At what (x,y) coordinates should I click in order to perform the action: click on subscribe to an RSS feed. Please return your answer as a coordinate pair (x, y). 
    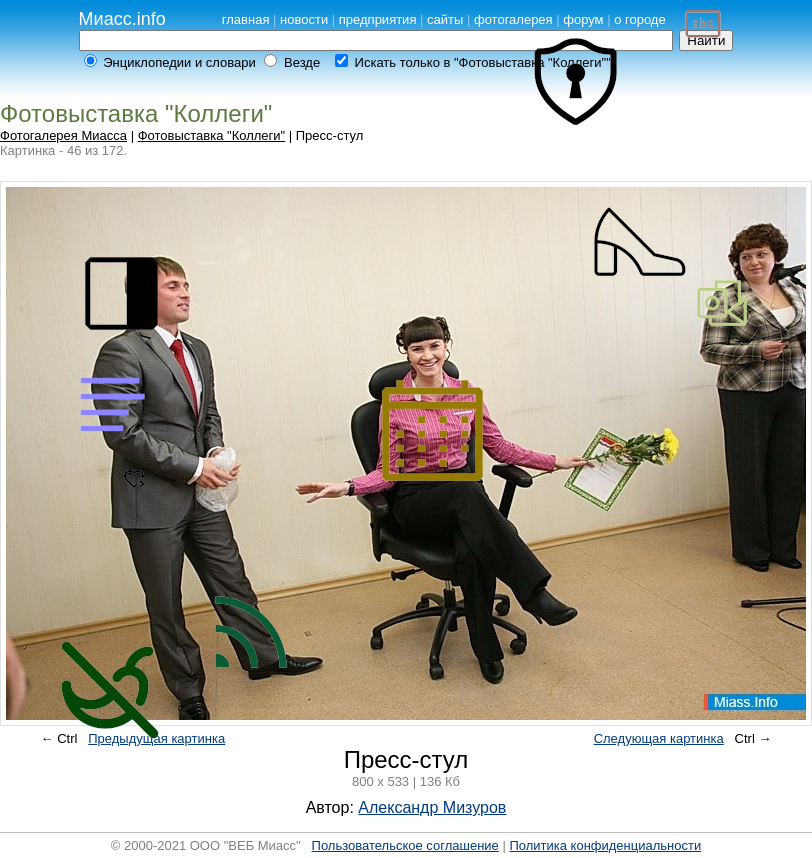
    Looking at the image, I should click on (251, 632).